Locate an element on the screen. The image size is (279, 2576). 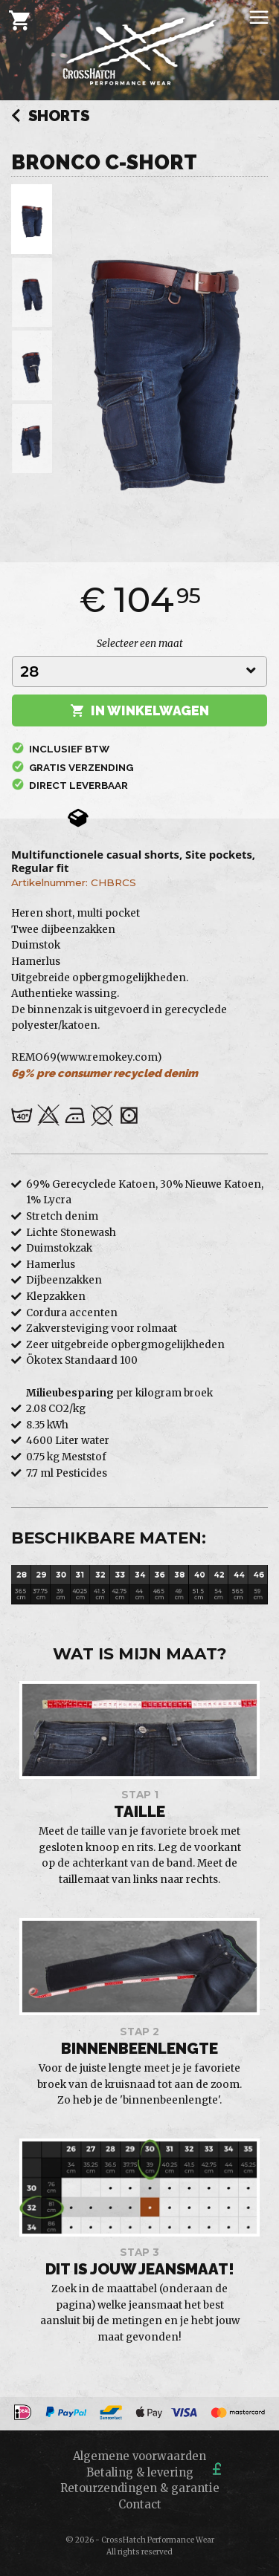
view pricing in British pounds is located at coordinates (217, 2468).